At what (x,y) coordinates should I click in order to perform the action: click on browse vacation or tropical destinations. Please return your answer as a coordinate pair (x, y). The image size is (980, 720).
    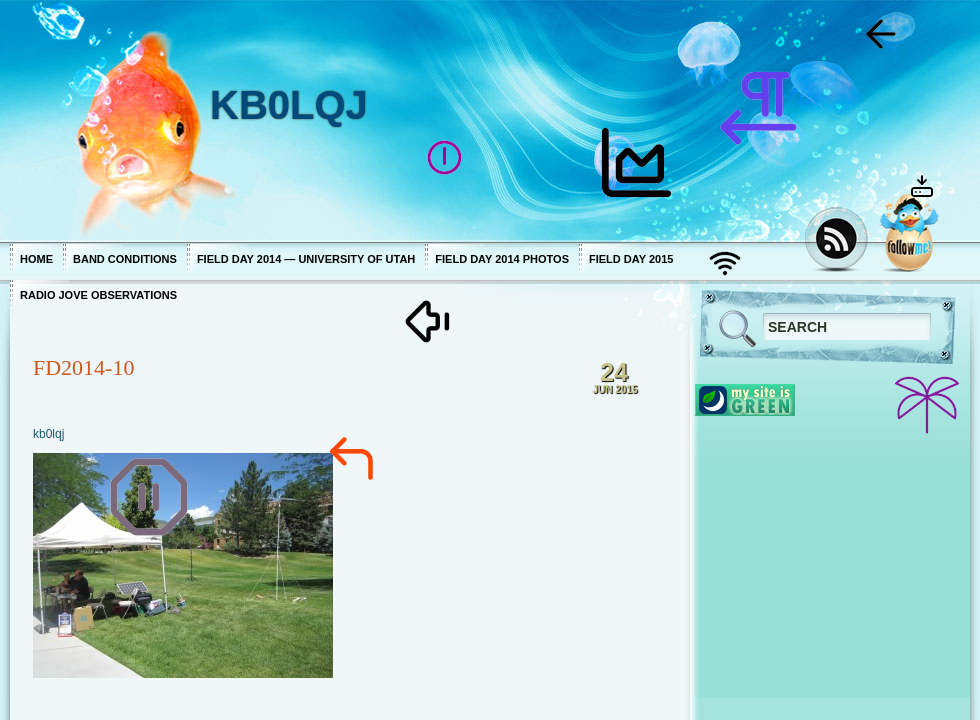
    Looking at the image, I should click on (927, 404).